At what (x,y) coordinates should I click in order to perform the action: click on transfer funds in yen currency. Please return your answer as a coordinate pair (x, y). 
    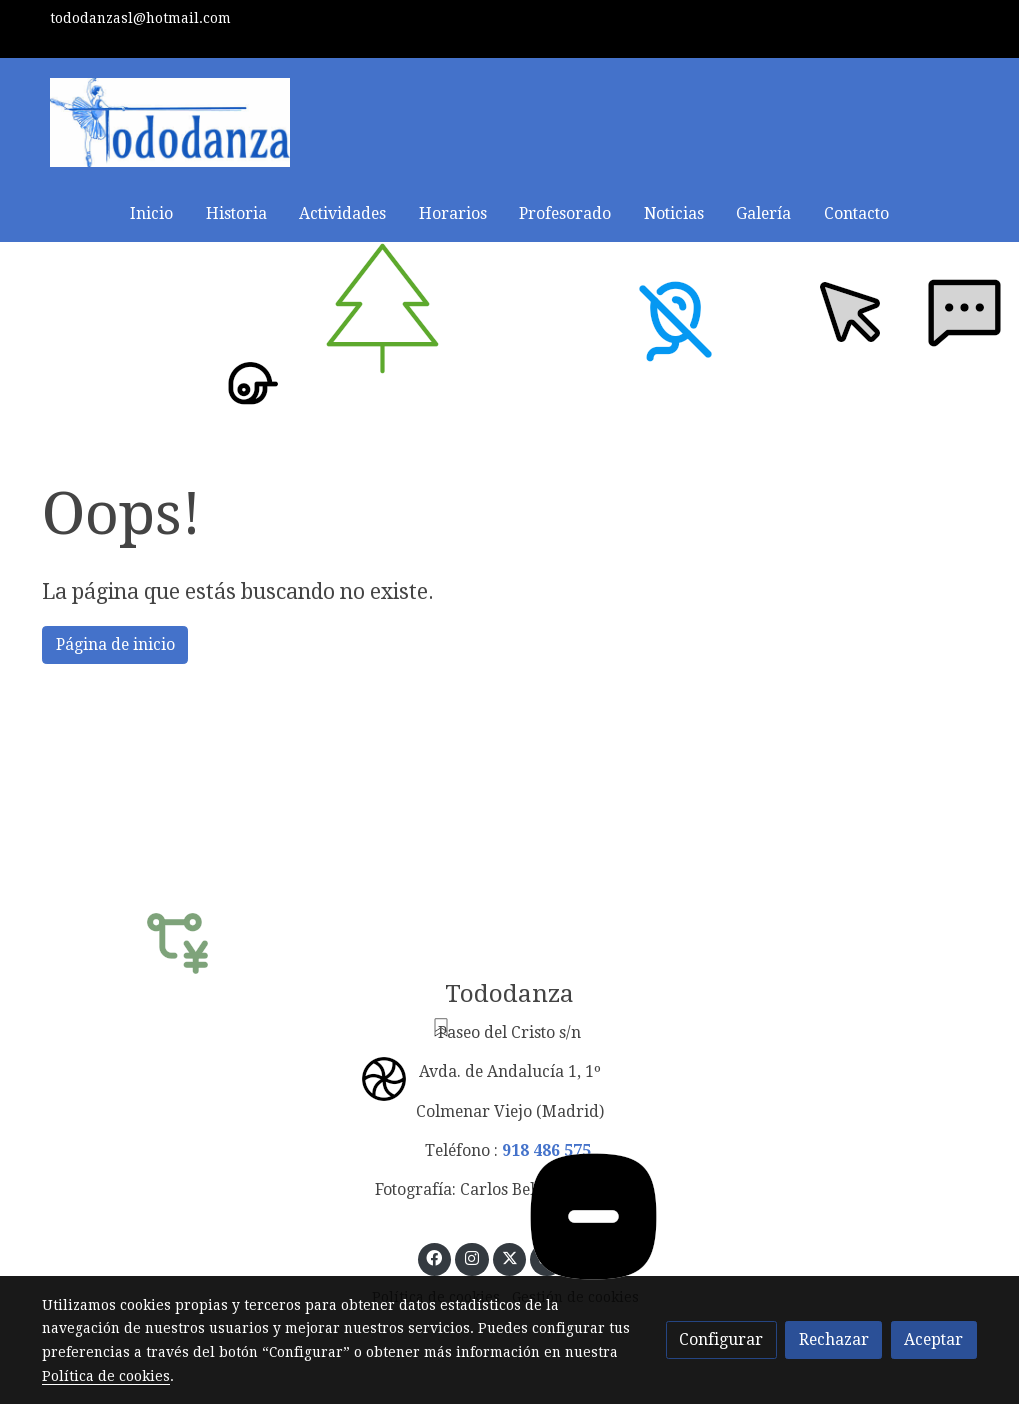
    Looking at the image, I should click on (177, 943).